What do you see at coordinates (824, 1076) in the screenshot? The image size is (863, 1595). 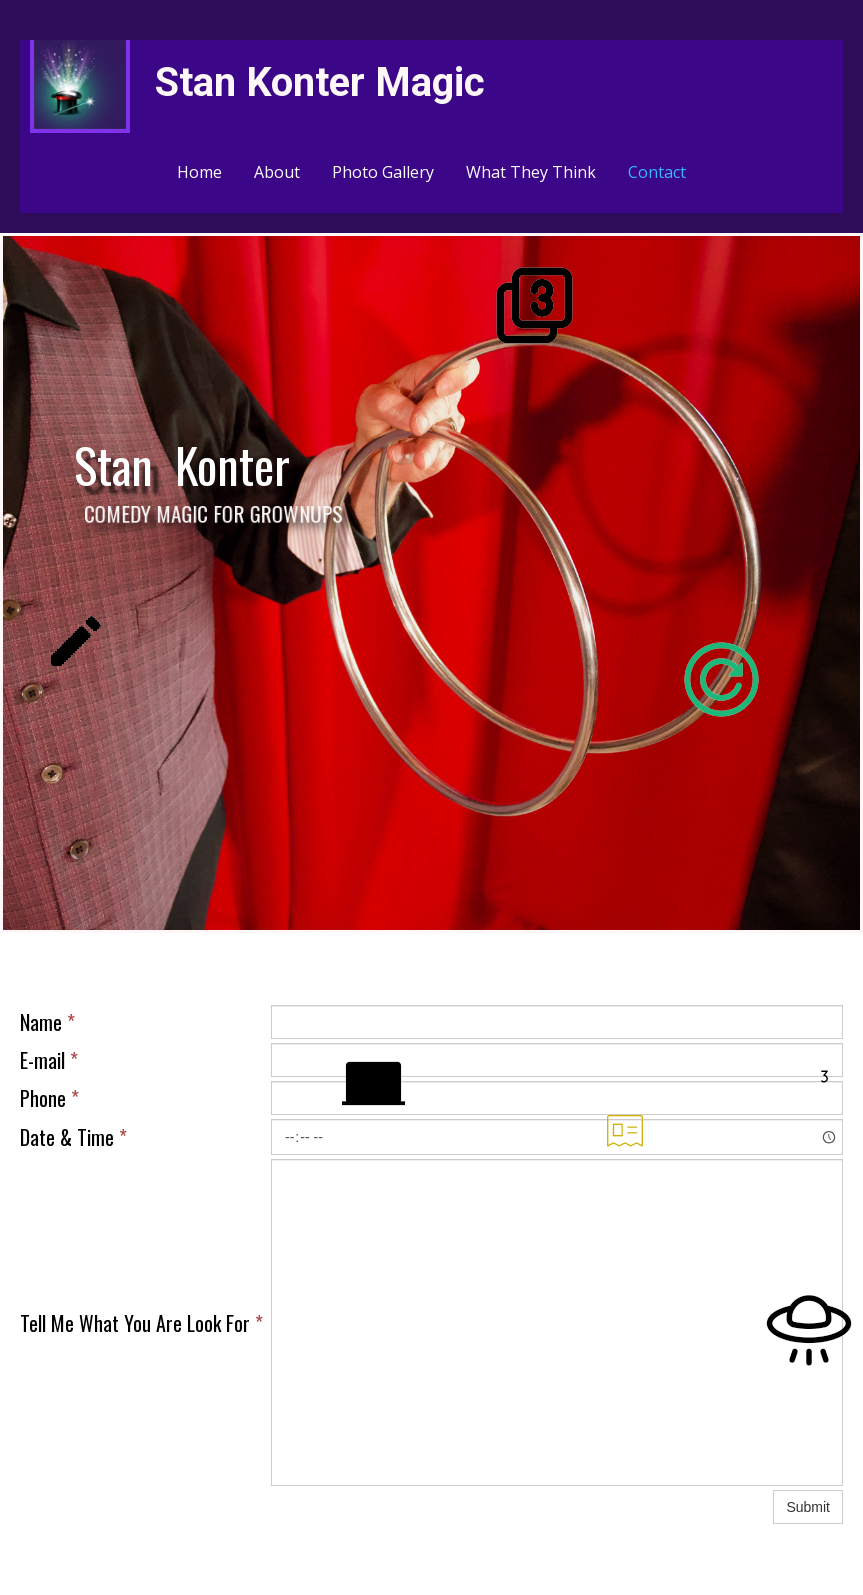 I see `indicates step three in a multi-step process` at bounding box center [824, 1076].